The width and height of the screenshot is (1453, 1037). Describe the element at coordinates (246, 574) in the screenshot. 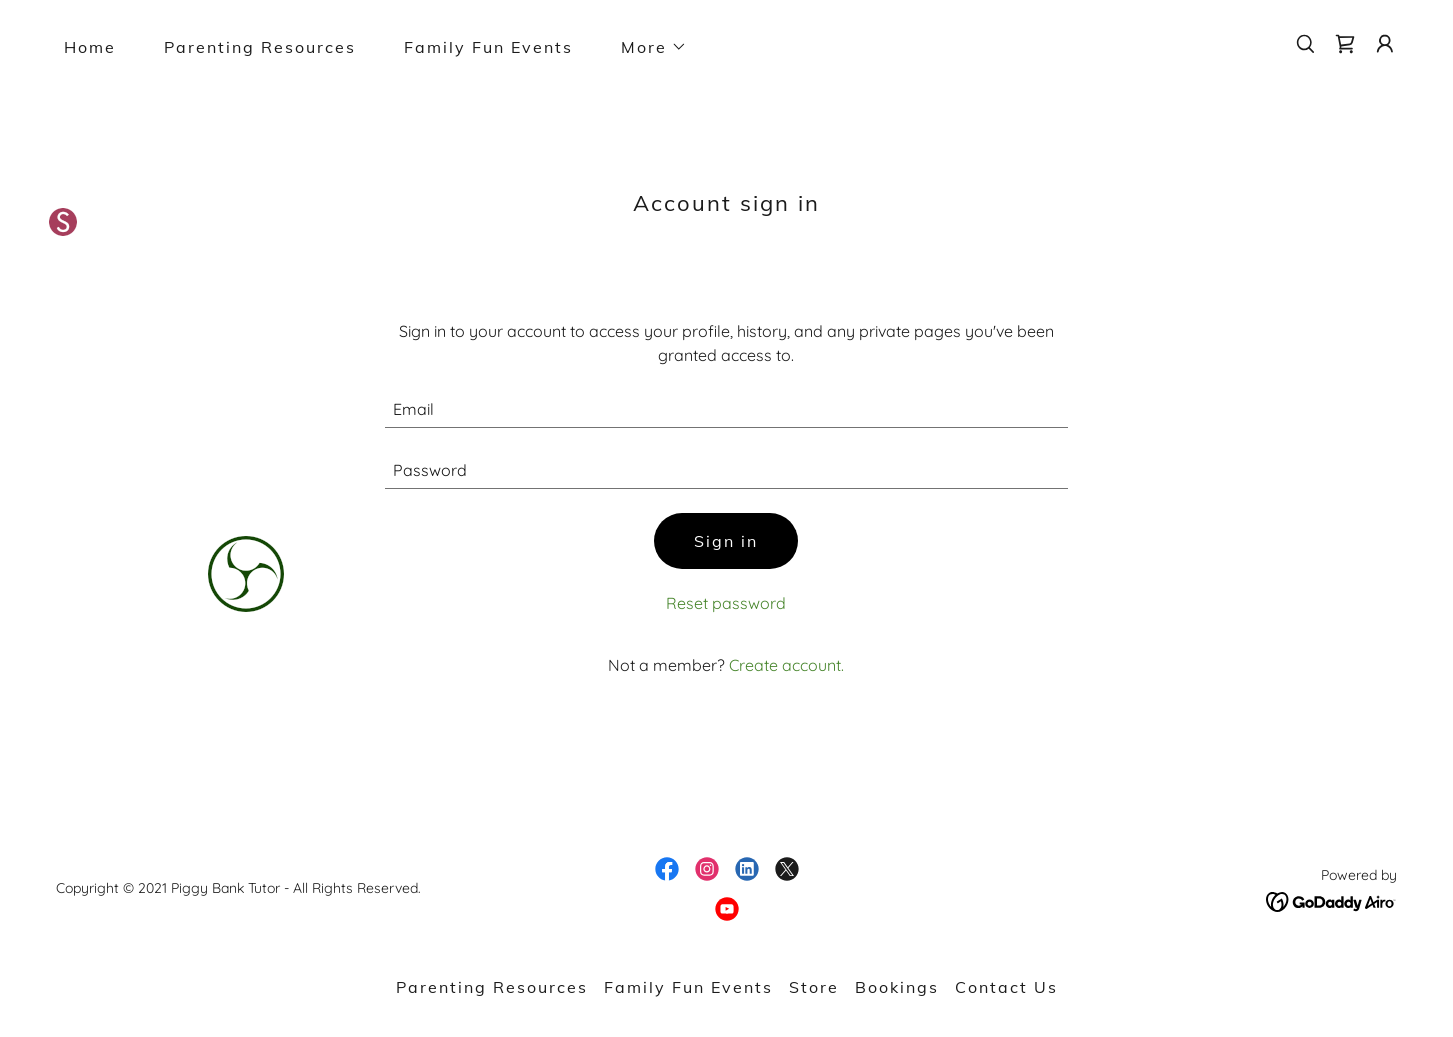

I see `open OBS Studio for streaming or recording` at that location.